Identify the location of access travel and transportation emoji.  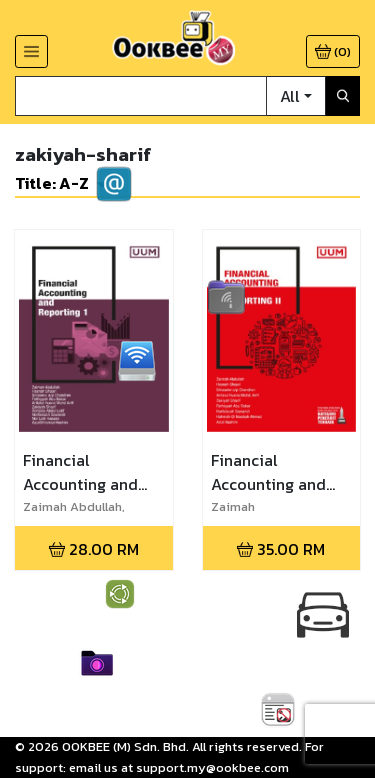
(323, 615).